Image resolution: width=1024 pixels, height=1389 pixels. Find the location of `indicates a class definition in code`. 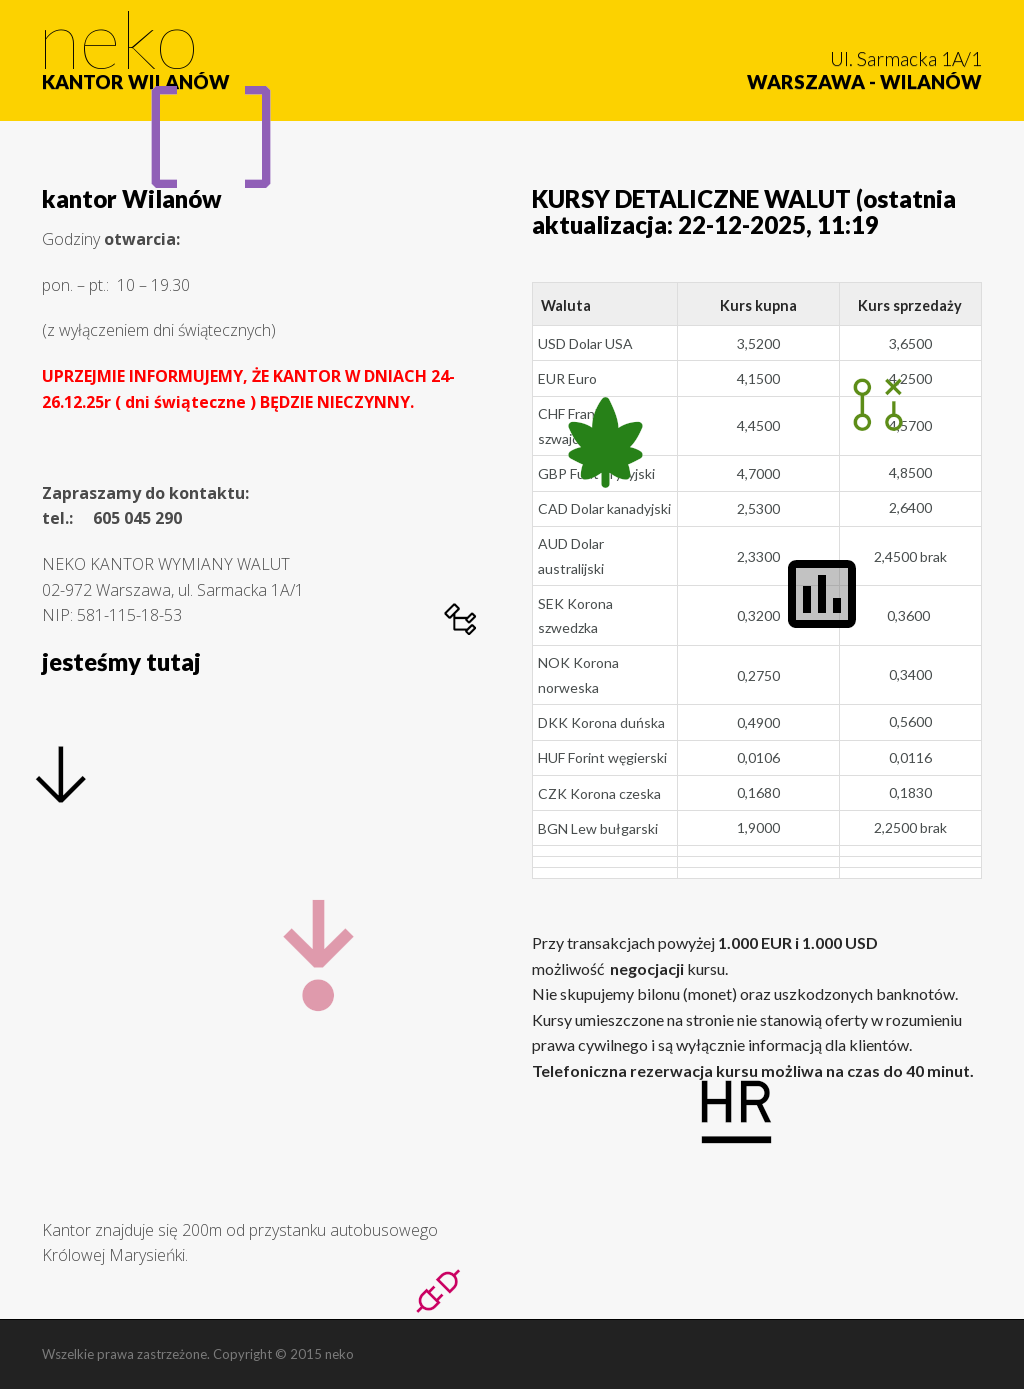

indicates a class definition in code is located at coordinates (460, 619).